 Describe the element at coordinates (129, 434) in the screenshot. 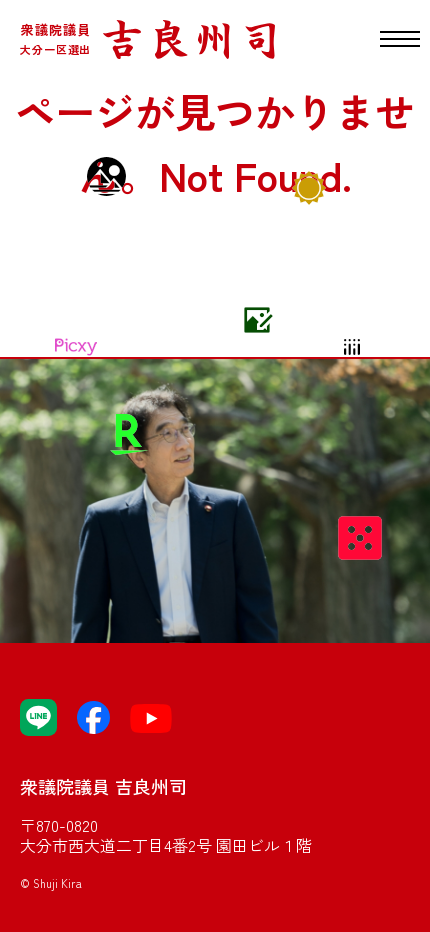

I see `open the Rakuten app` at that location.